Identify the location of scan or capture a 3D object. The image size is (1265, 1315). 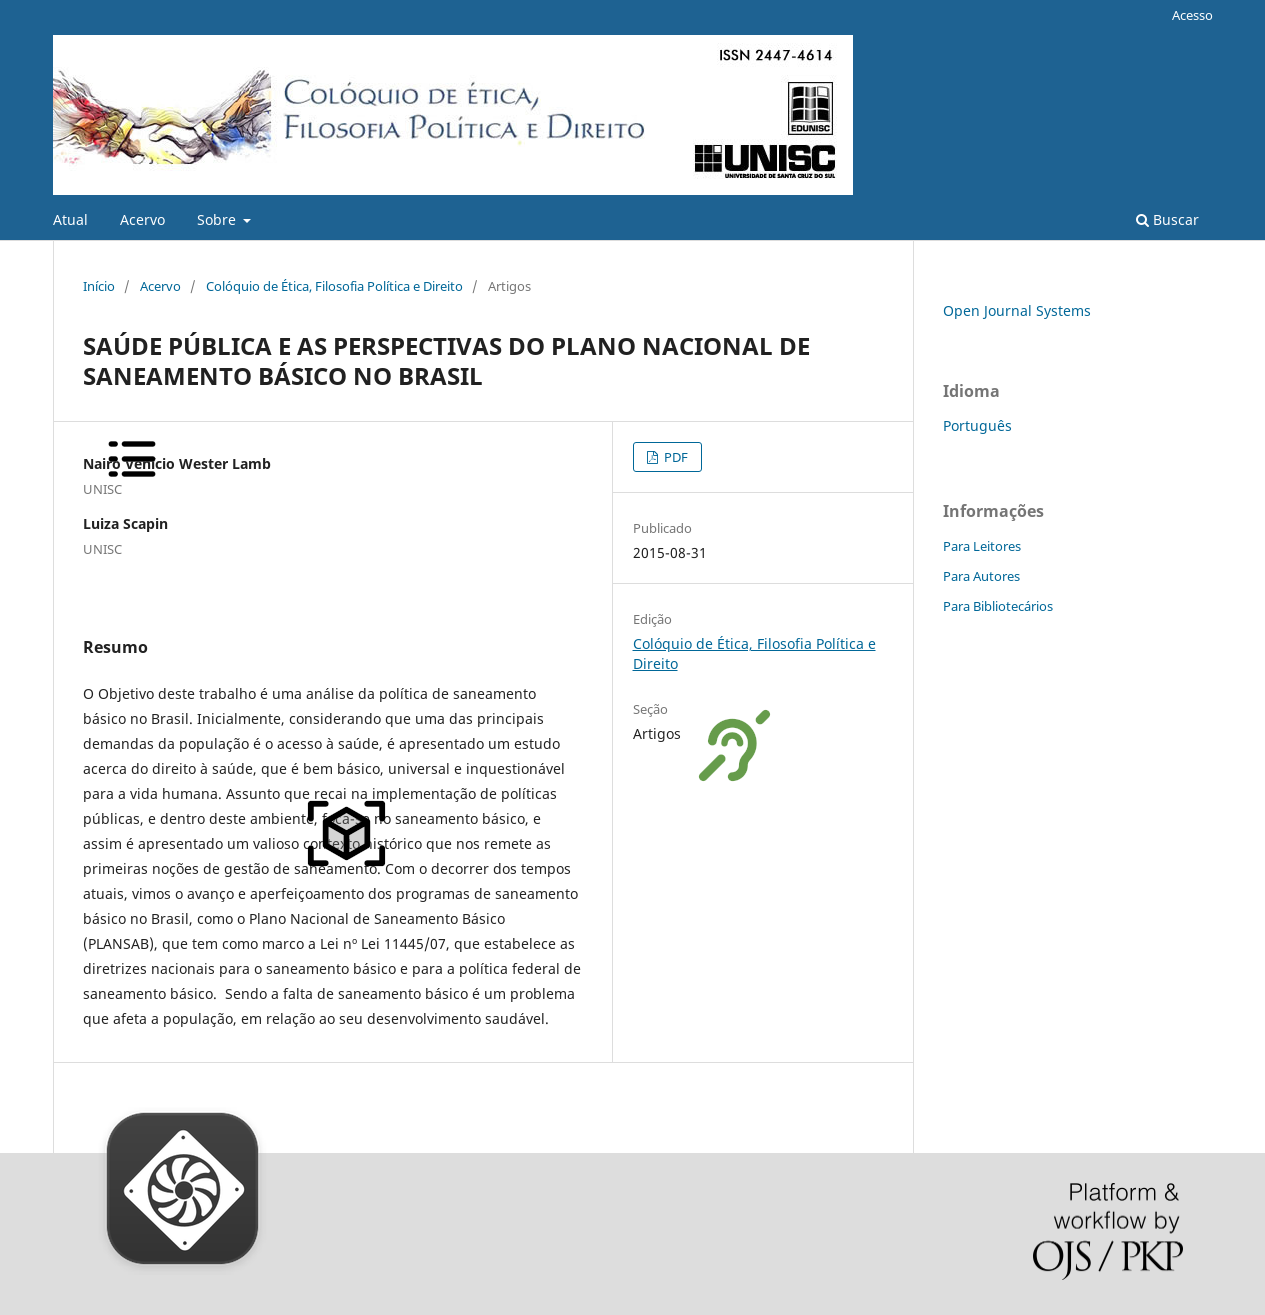
(346, 833).